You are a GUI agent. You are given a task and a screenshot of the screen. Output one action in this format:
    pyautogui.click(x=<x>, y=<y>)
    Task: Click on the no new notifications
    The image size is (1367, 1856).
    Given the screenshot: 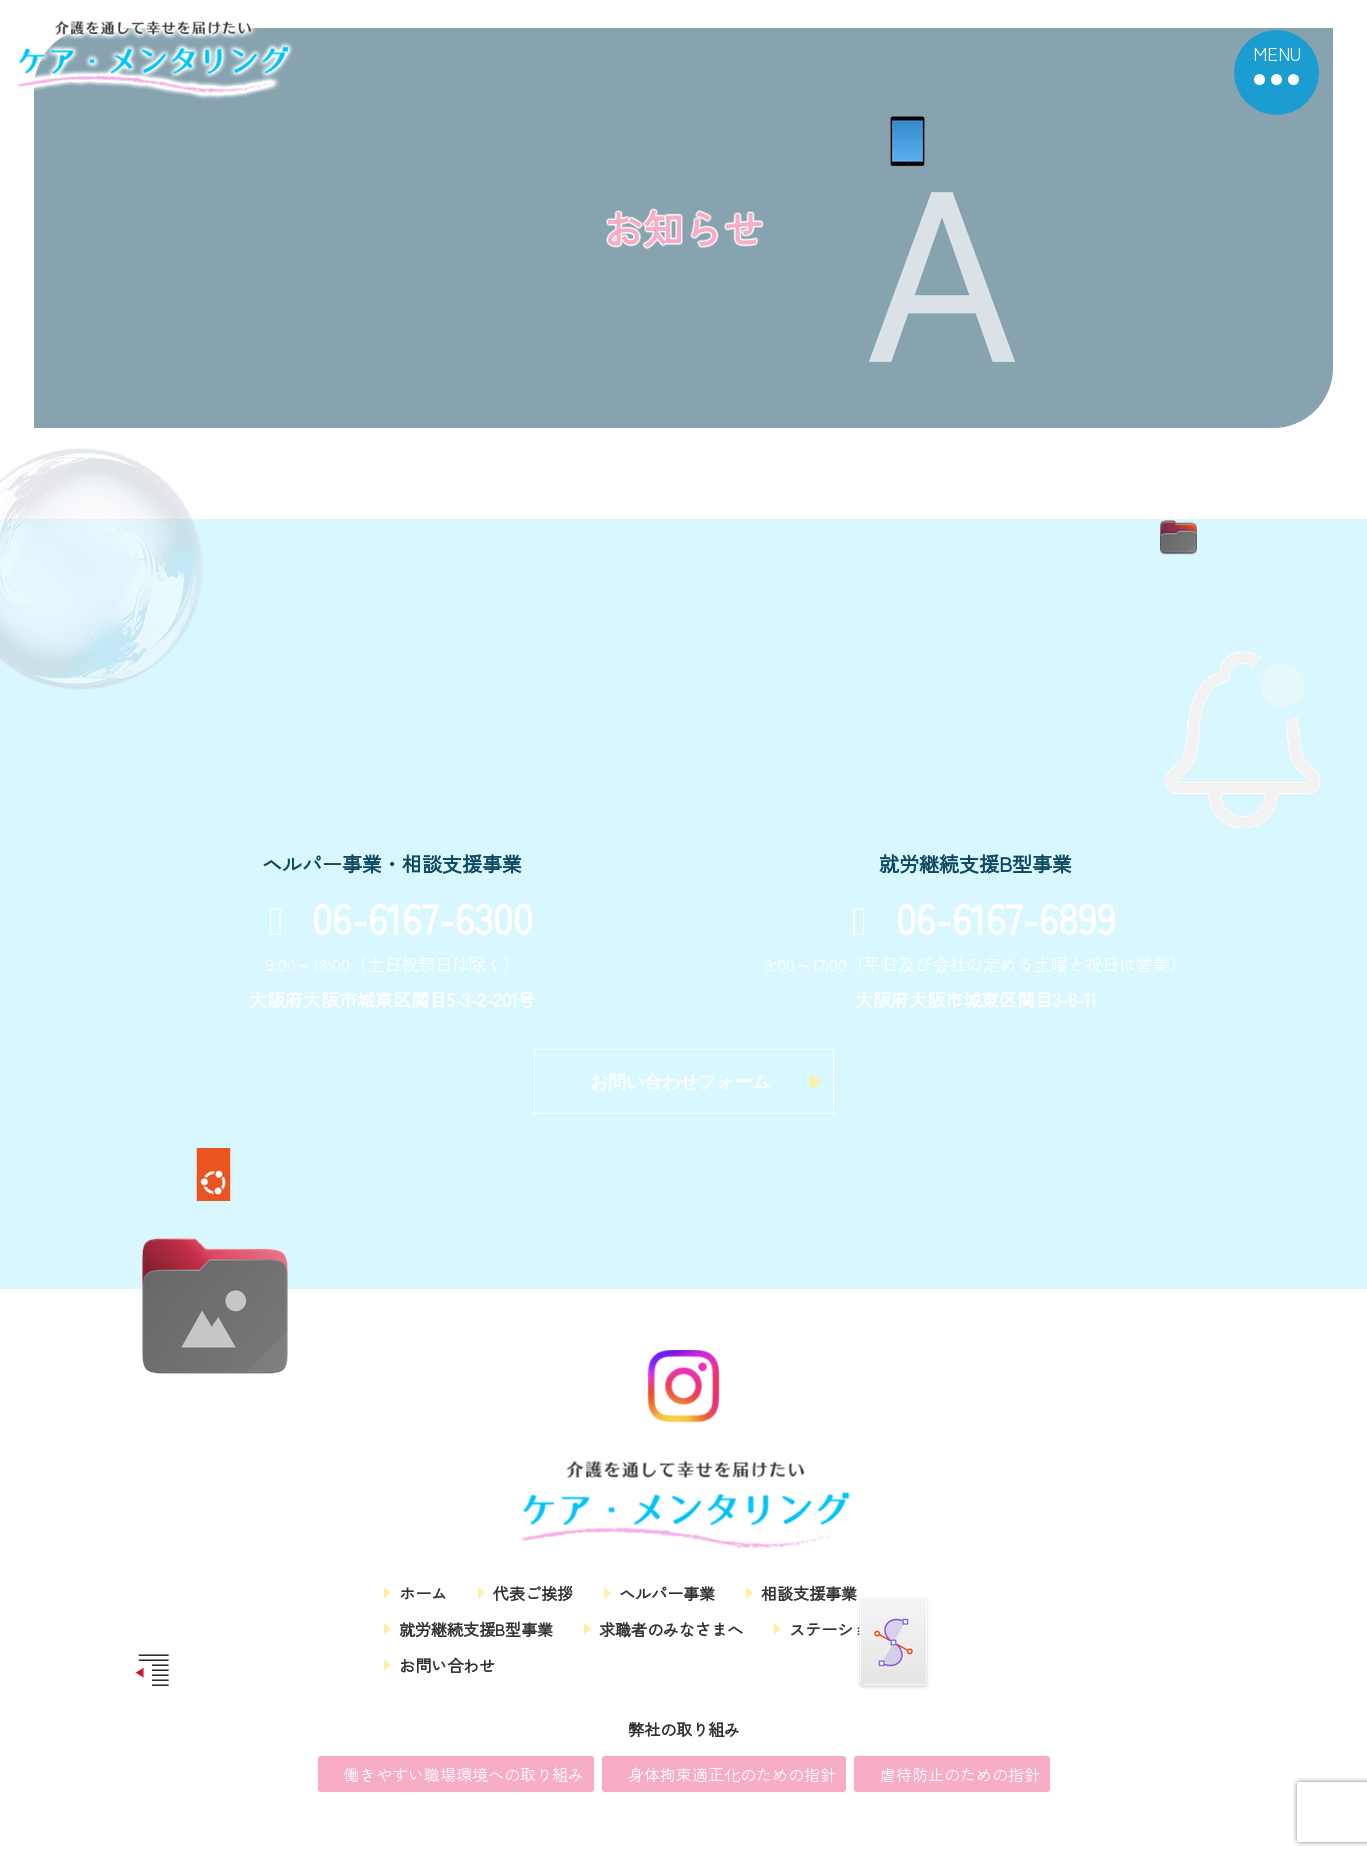 What is the action you would take?
    pyautogui.click(x=1243, y=740)
    